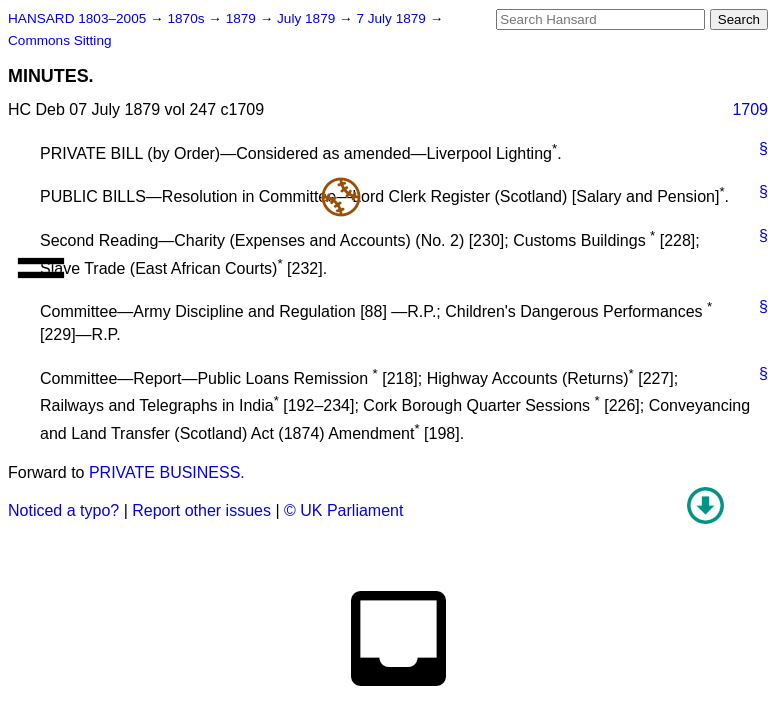 Image resolution: width=768 pixels, height=720 pixels. Describe the element at coordinates (41, 268) in the screenshot. I see `reorder or rearrange list items` at that location.